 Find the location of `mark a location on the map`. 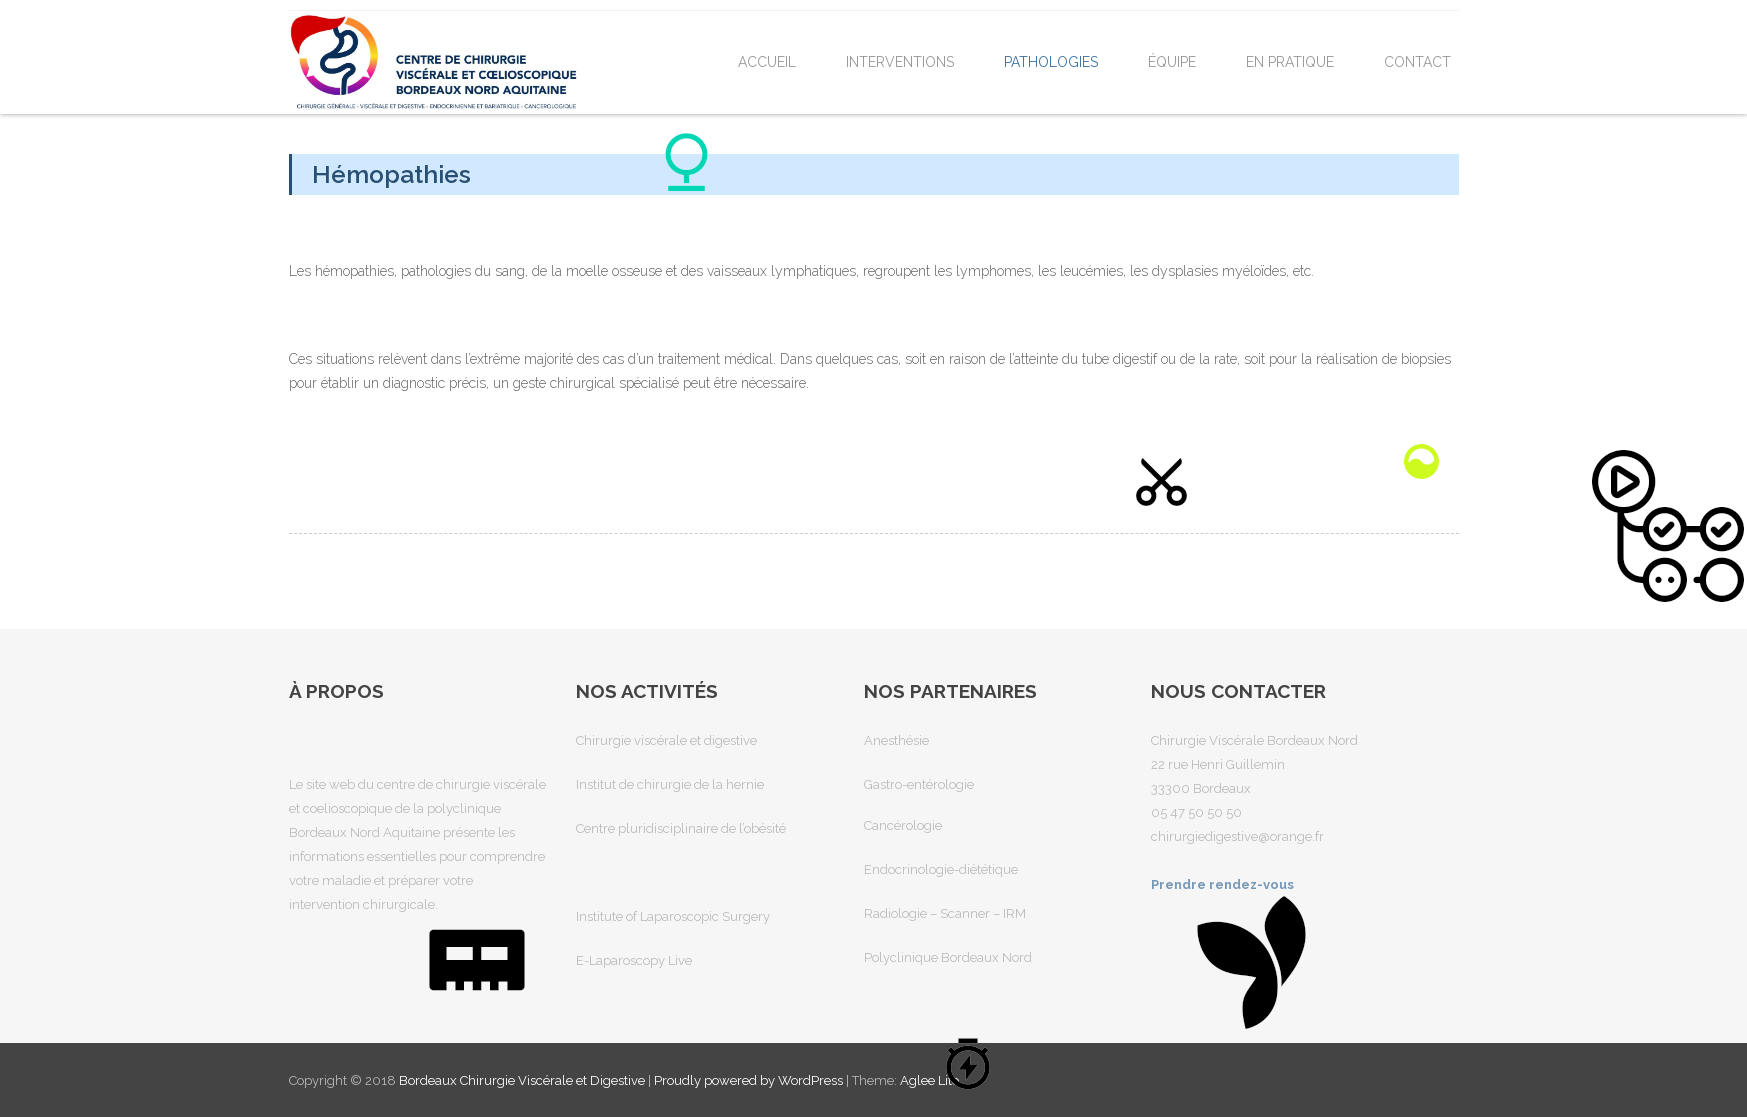

mark a location on the map is located at coordinates (686, 159).